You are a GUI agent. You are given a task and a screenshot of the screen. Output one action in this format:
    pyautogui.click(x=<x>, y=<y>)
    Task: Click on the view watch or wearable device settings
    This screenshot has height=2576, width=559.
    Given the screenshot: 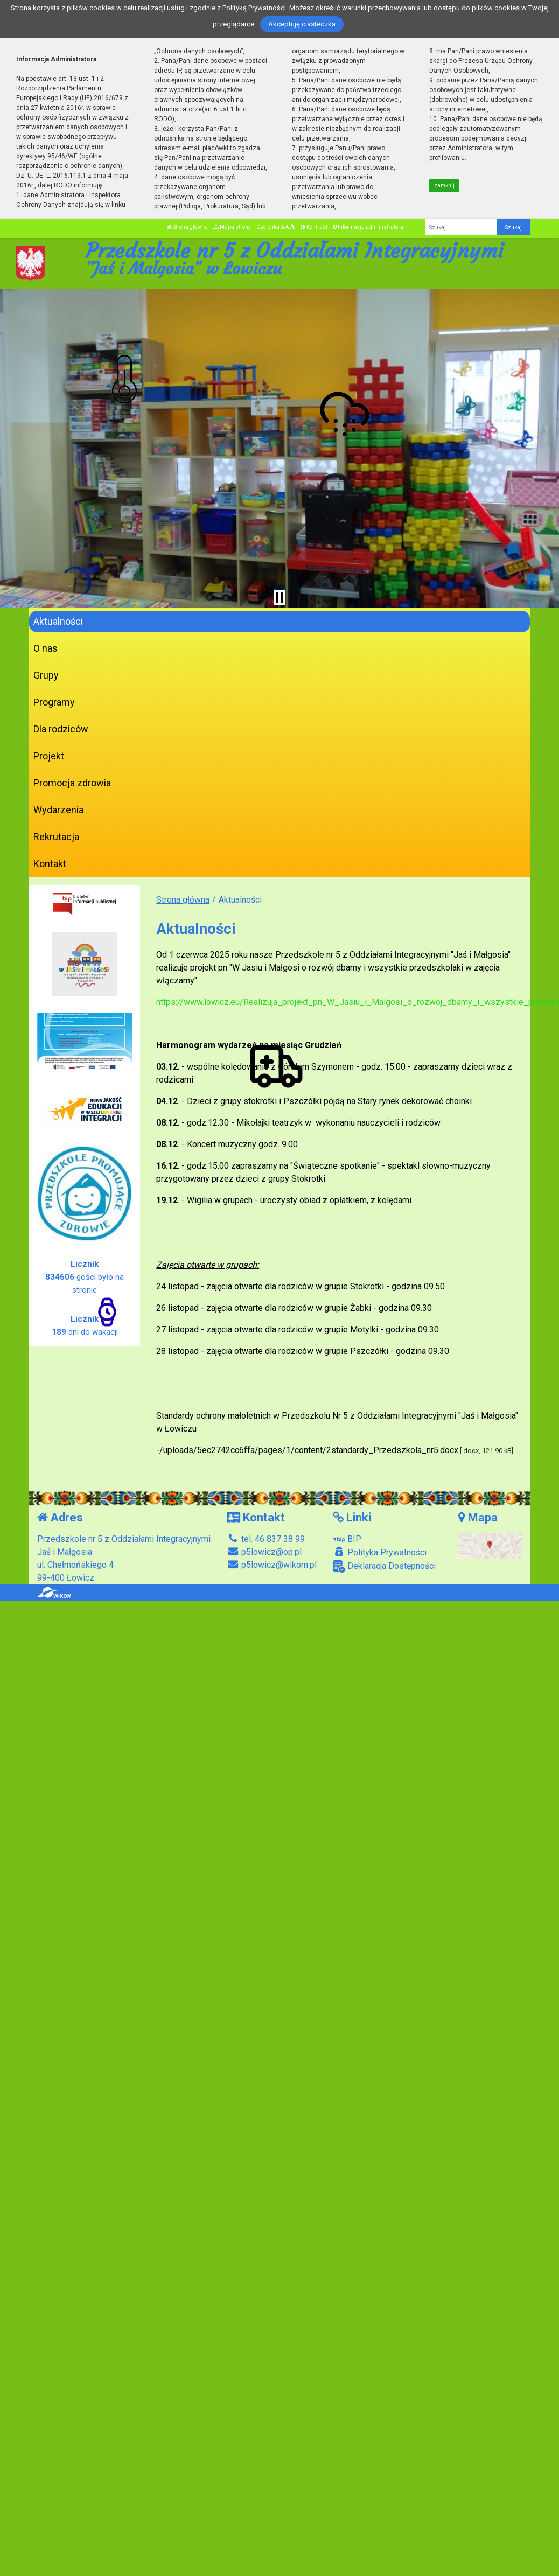 What is the action you would take?
    pyautogui.click(x=107, y=1312)
    